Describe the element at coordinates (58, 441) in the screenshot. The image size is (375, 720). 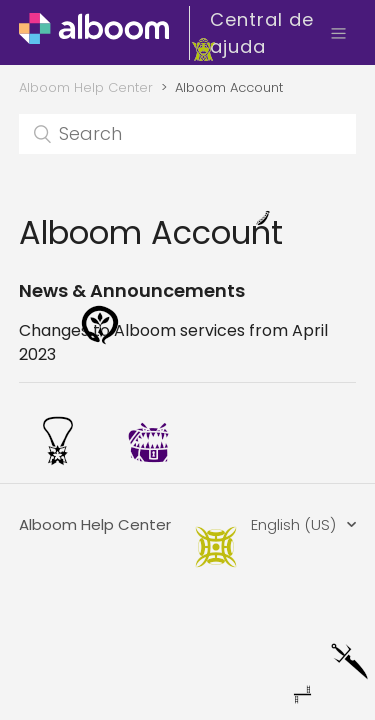
I see `browse jewelry or accessories` at that location.